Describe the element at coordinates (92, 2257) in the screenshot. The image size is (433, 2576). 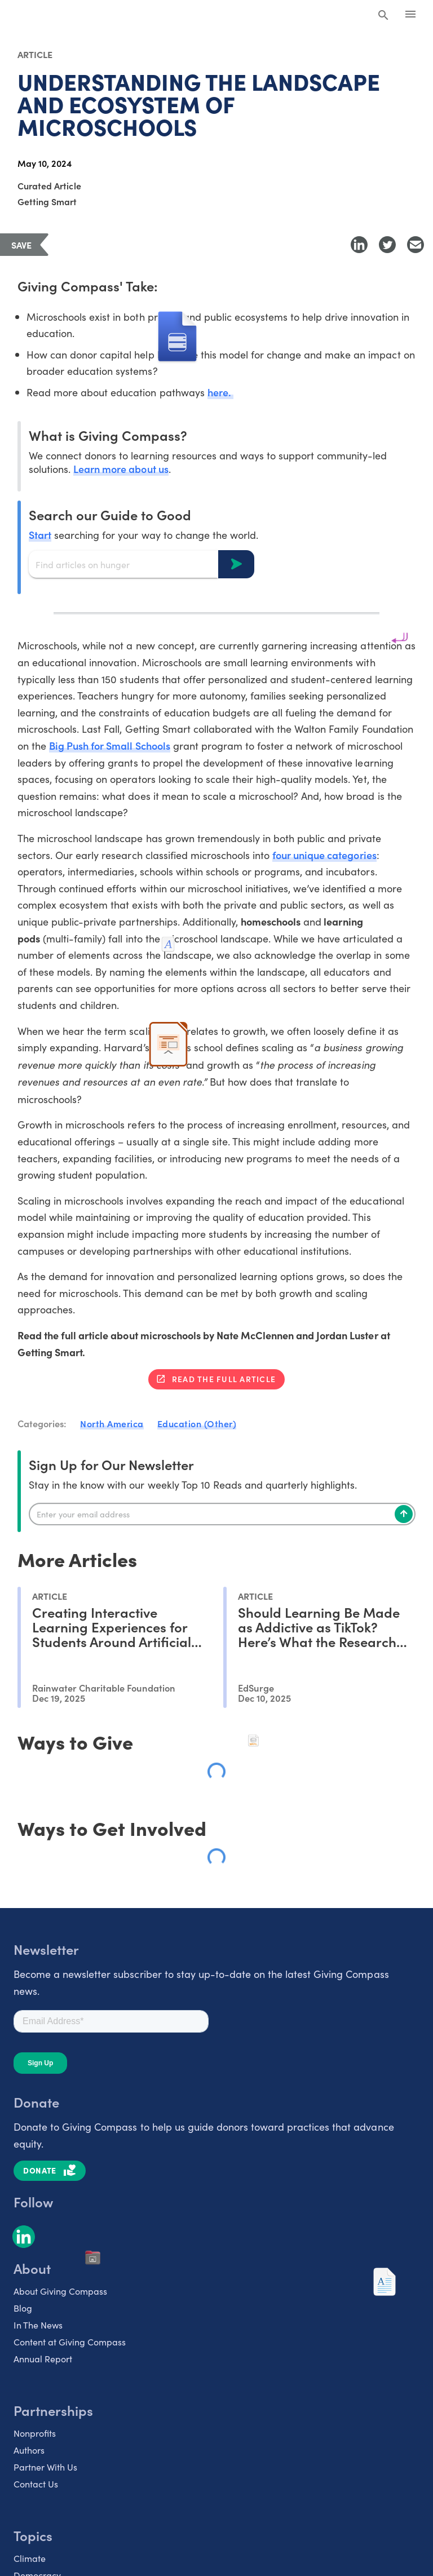
I see `open pictures folder` at that location.